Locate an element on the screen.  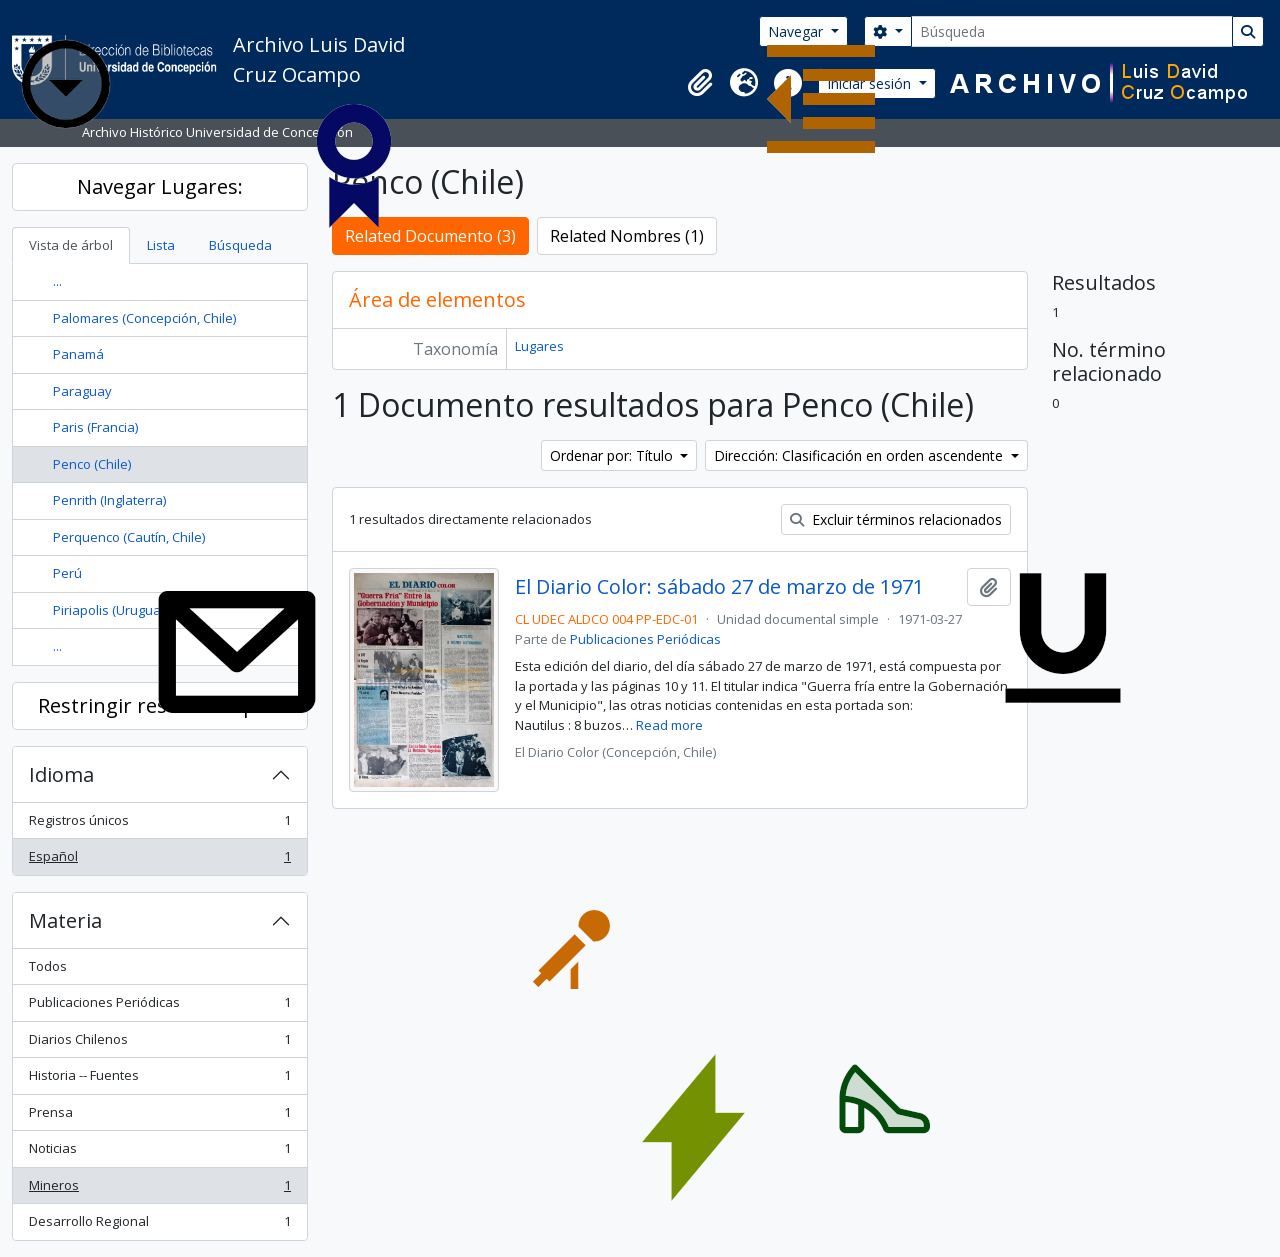
access artist or musician profile is located at coordinates (570, 949).